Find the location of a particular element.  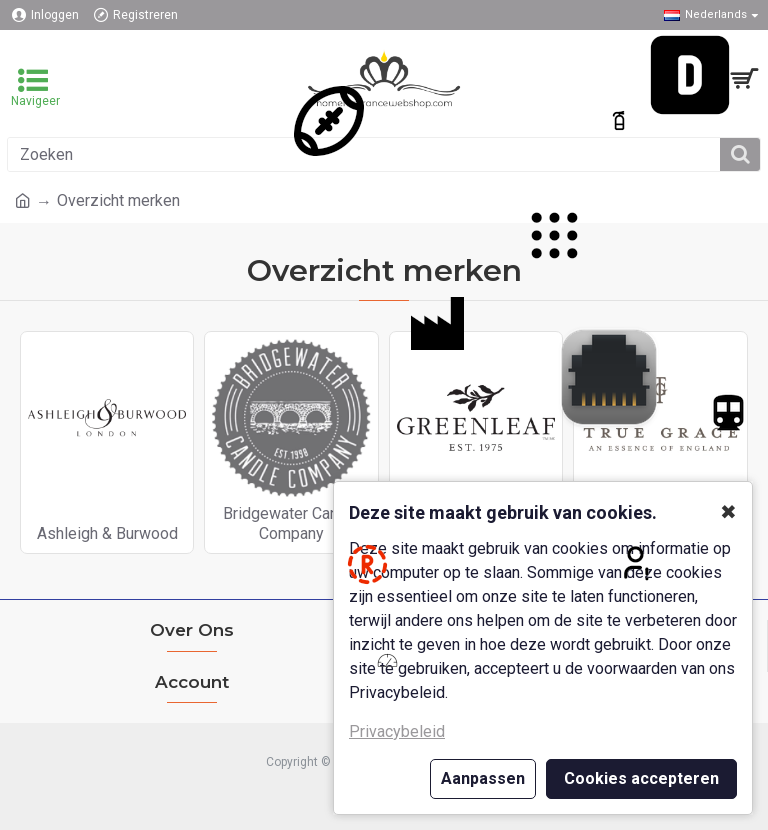

view performance or speed metrics is located at coordinates (387, 661).